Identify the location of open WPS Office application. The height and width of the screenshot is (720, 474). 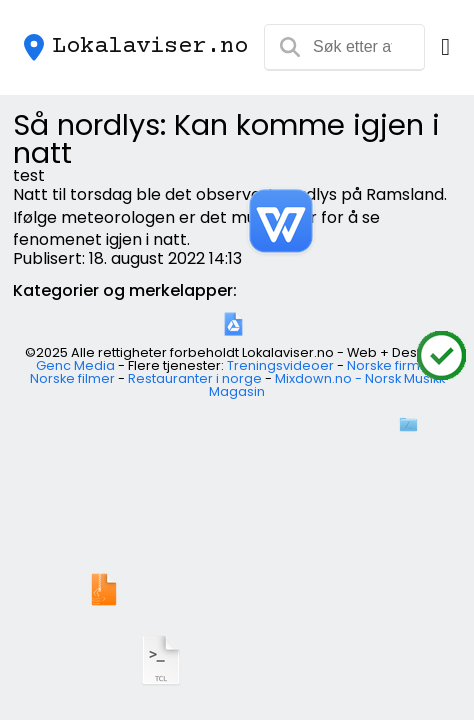
(281, 222).